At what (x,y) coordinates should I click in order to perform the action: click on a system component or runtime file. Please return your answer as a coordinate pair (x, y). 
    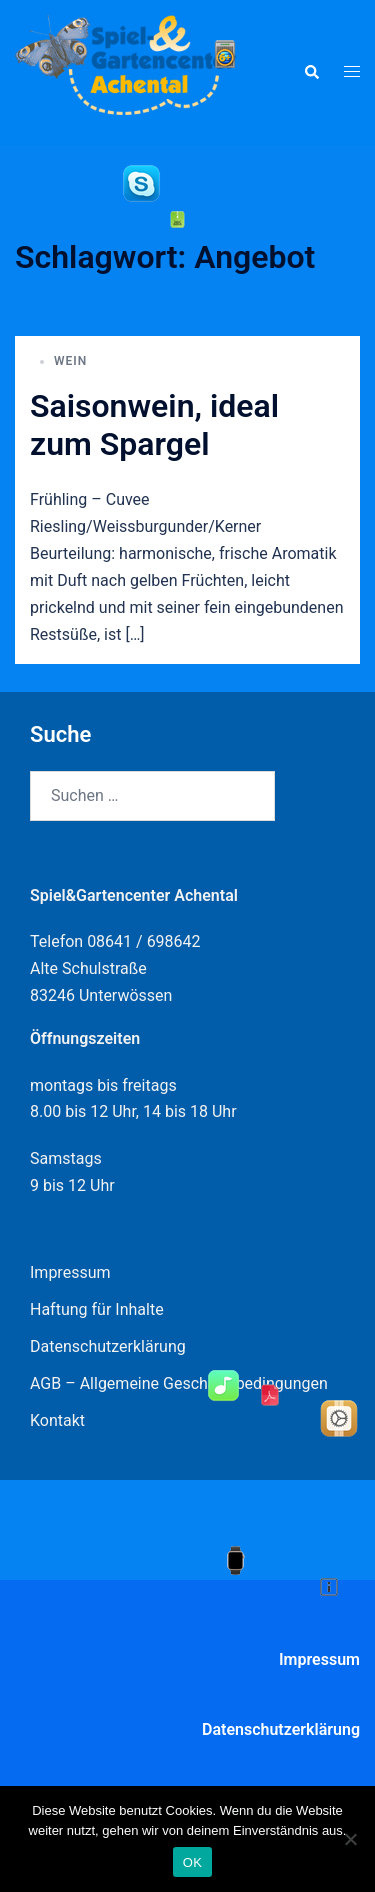
    Looking at the image, I should click on (339, 1419).